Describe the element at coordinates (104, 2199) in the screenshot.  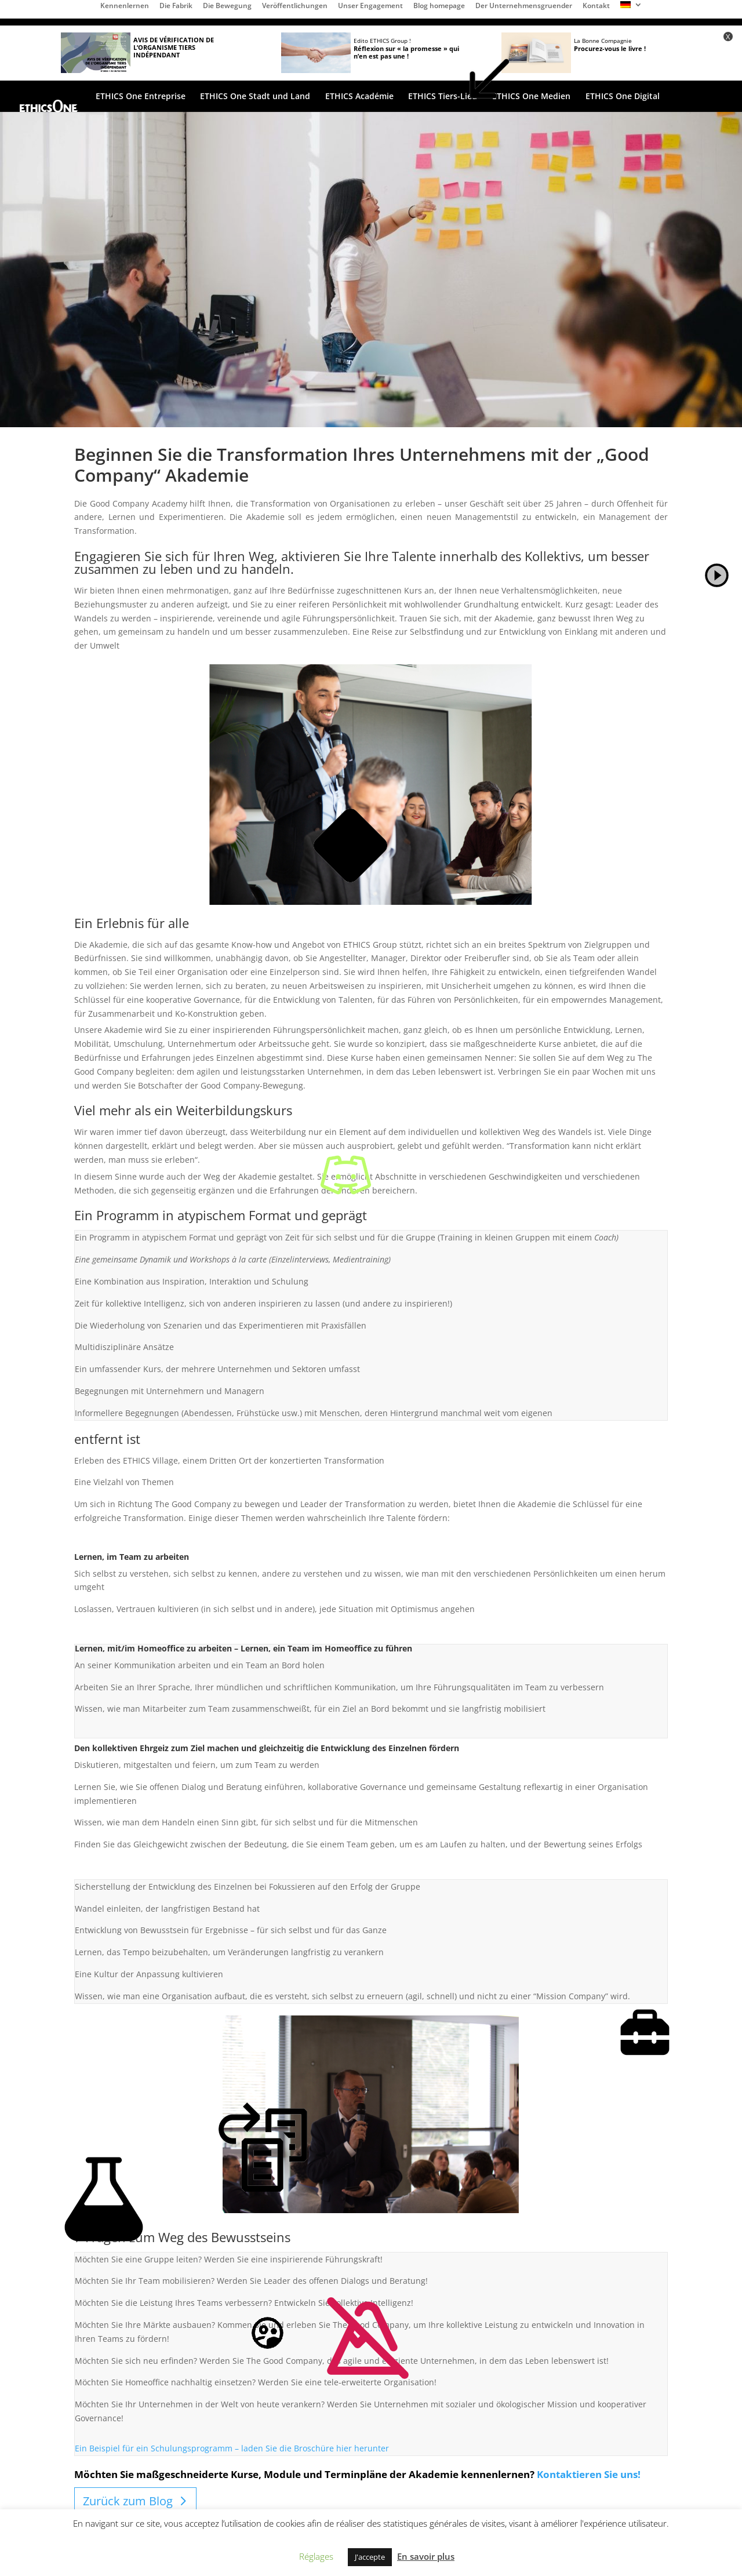
I see `access lab or experimental features` at that location.